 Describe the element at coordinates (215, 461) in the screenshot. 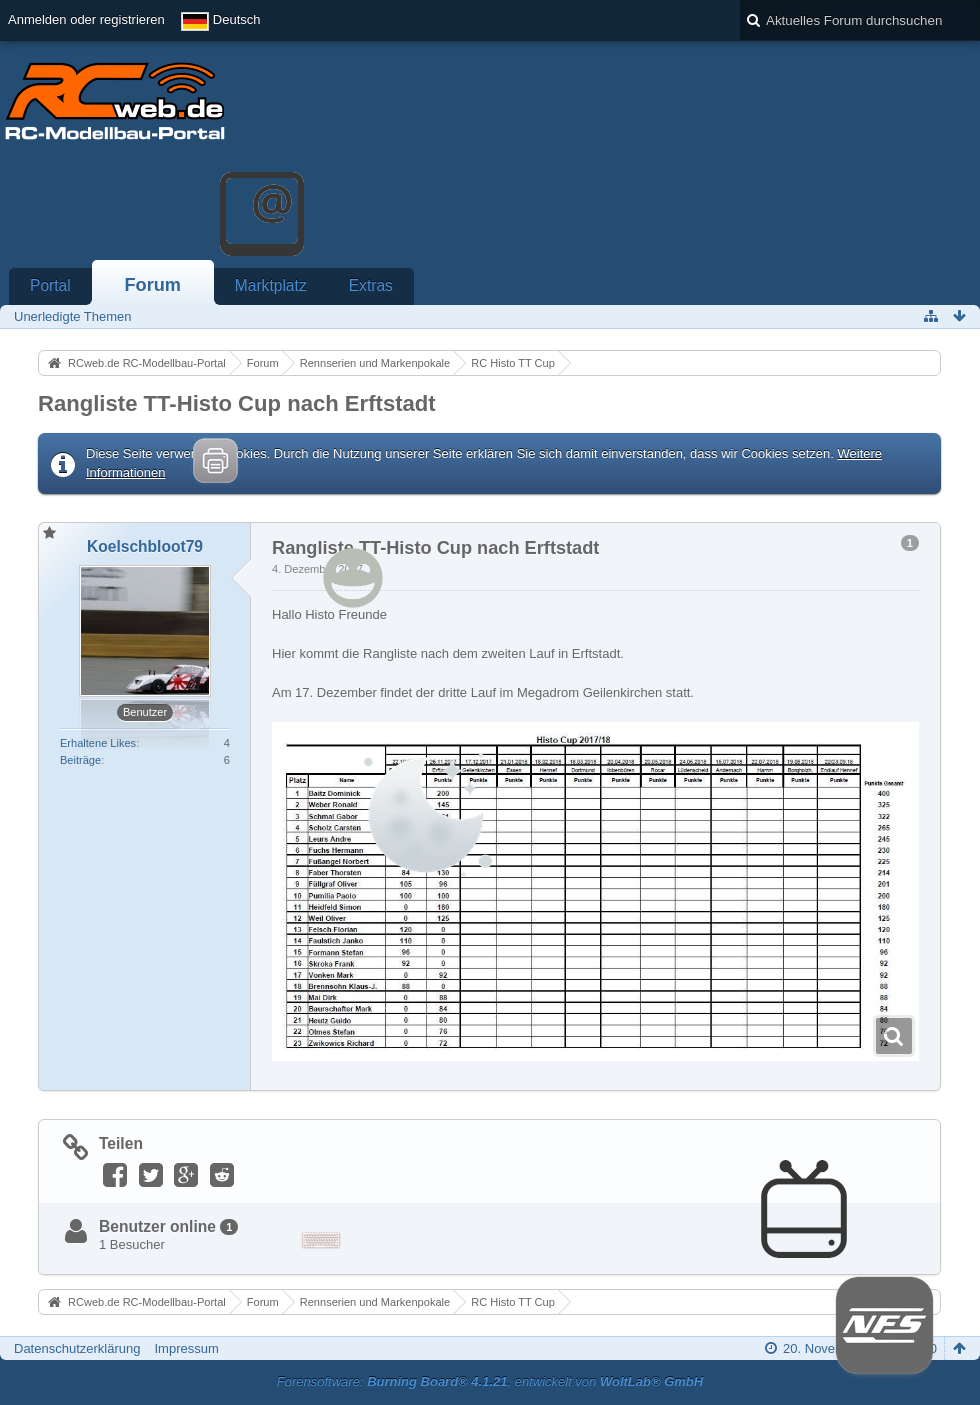

I see `access printer settings and preferences` at that location.